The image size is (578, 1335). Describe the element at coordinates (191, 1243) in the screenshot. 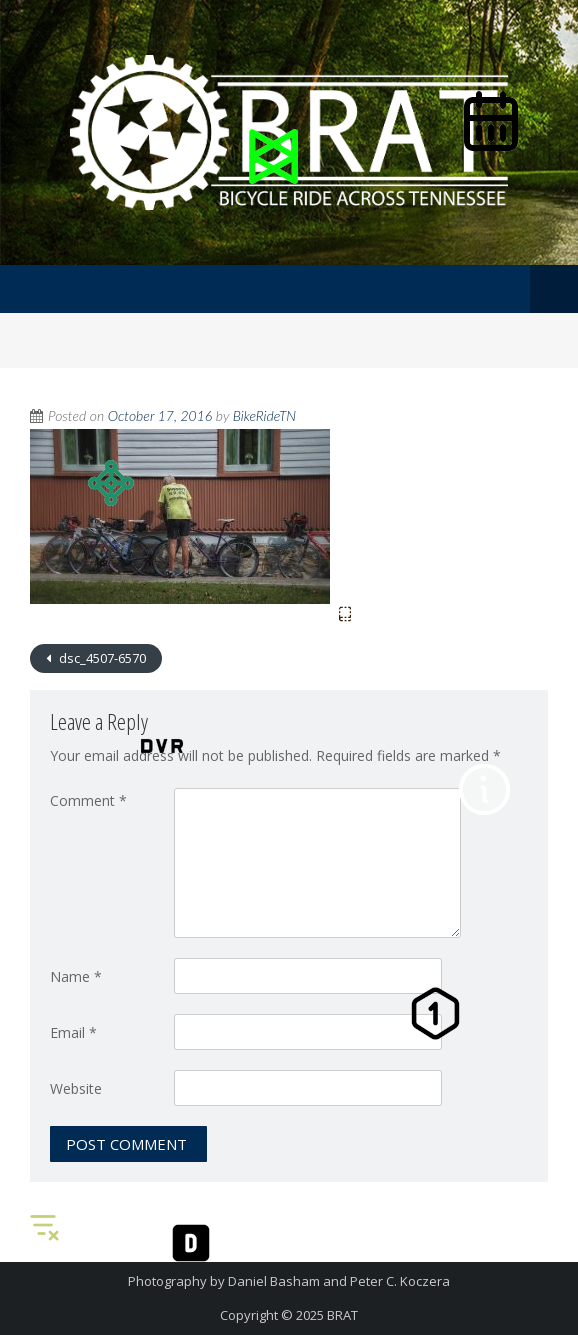

I see `indicates items or options starting with the letter D` at that location.